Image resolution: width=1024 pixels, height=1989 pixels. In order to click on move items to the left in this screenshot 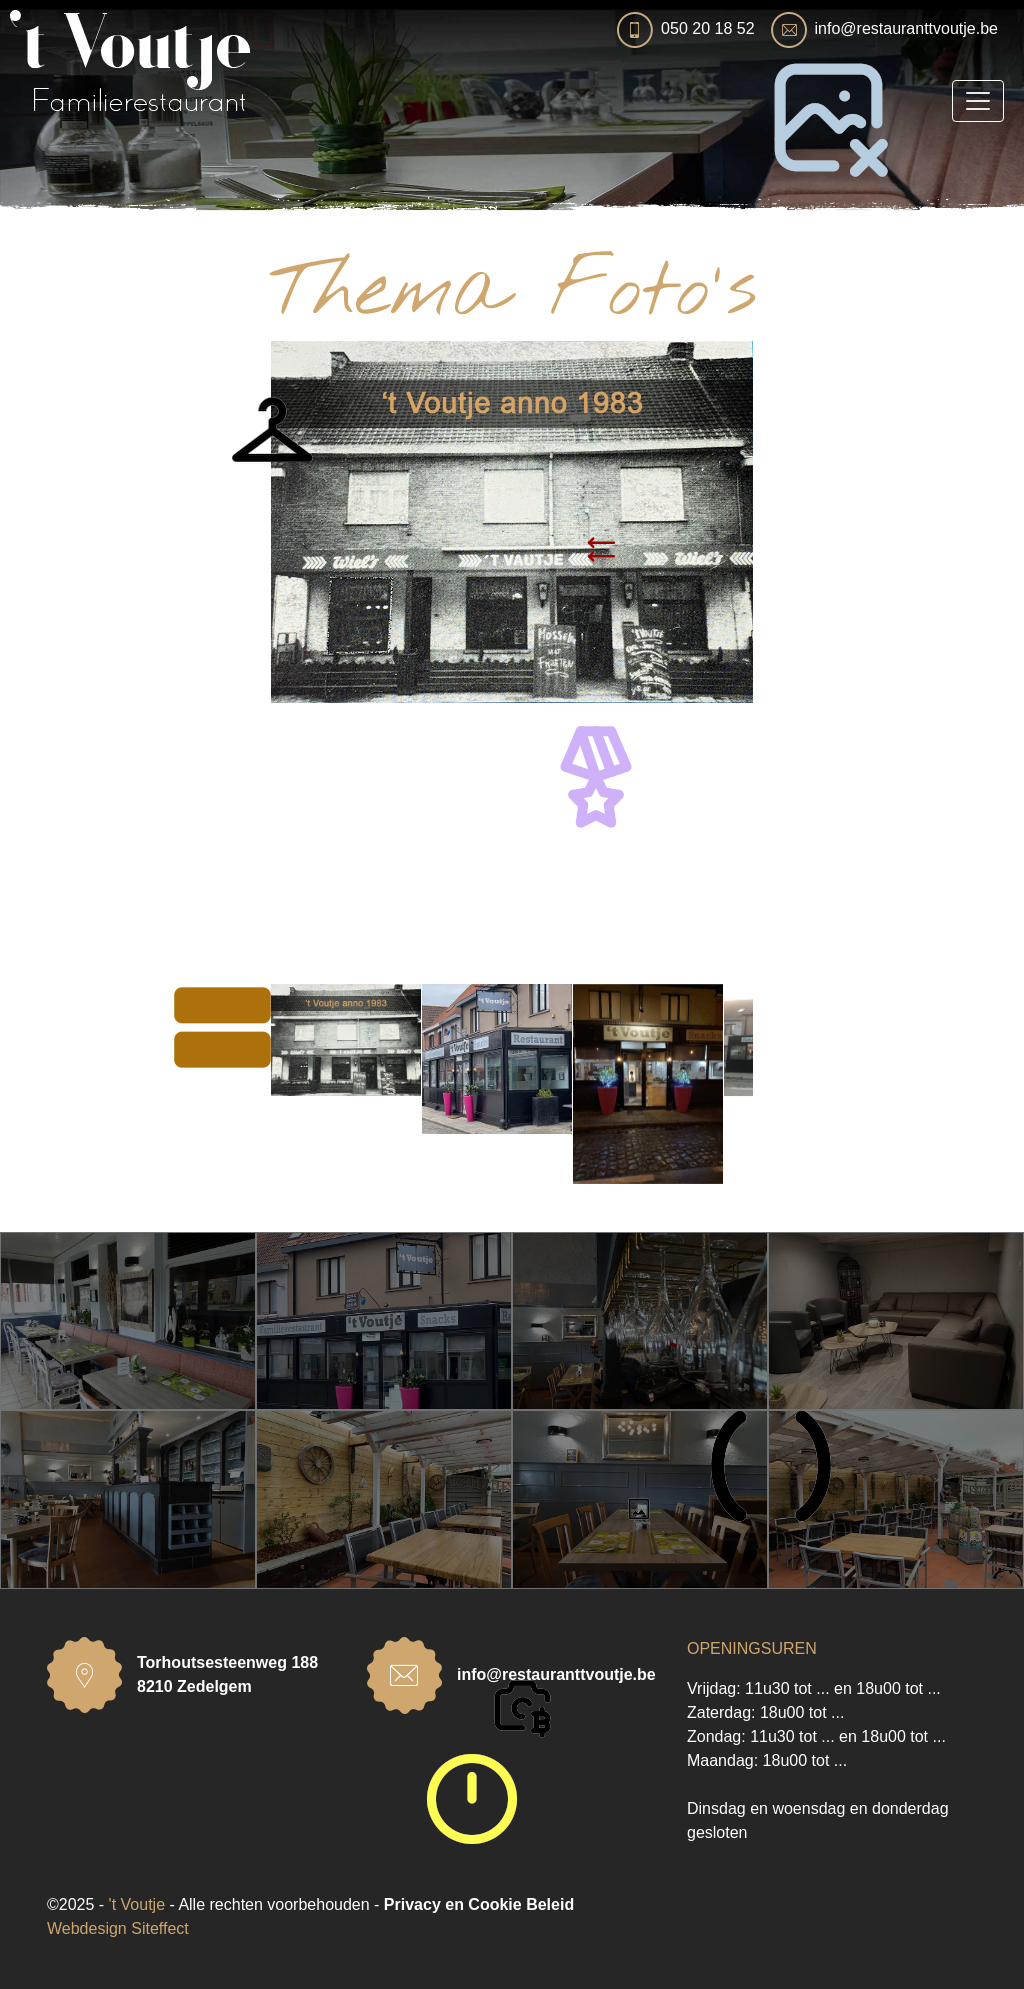, I will do `click(601, 549)`.